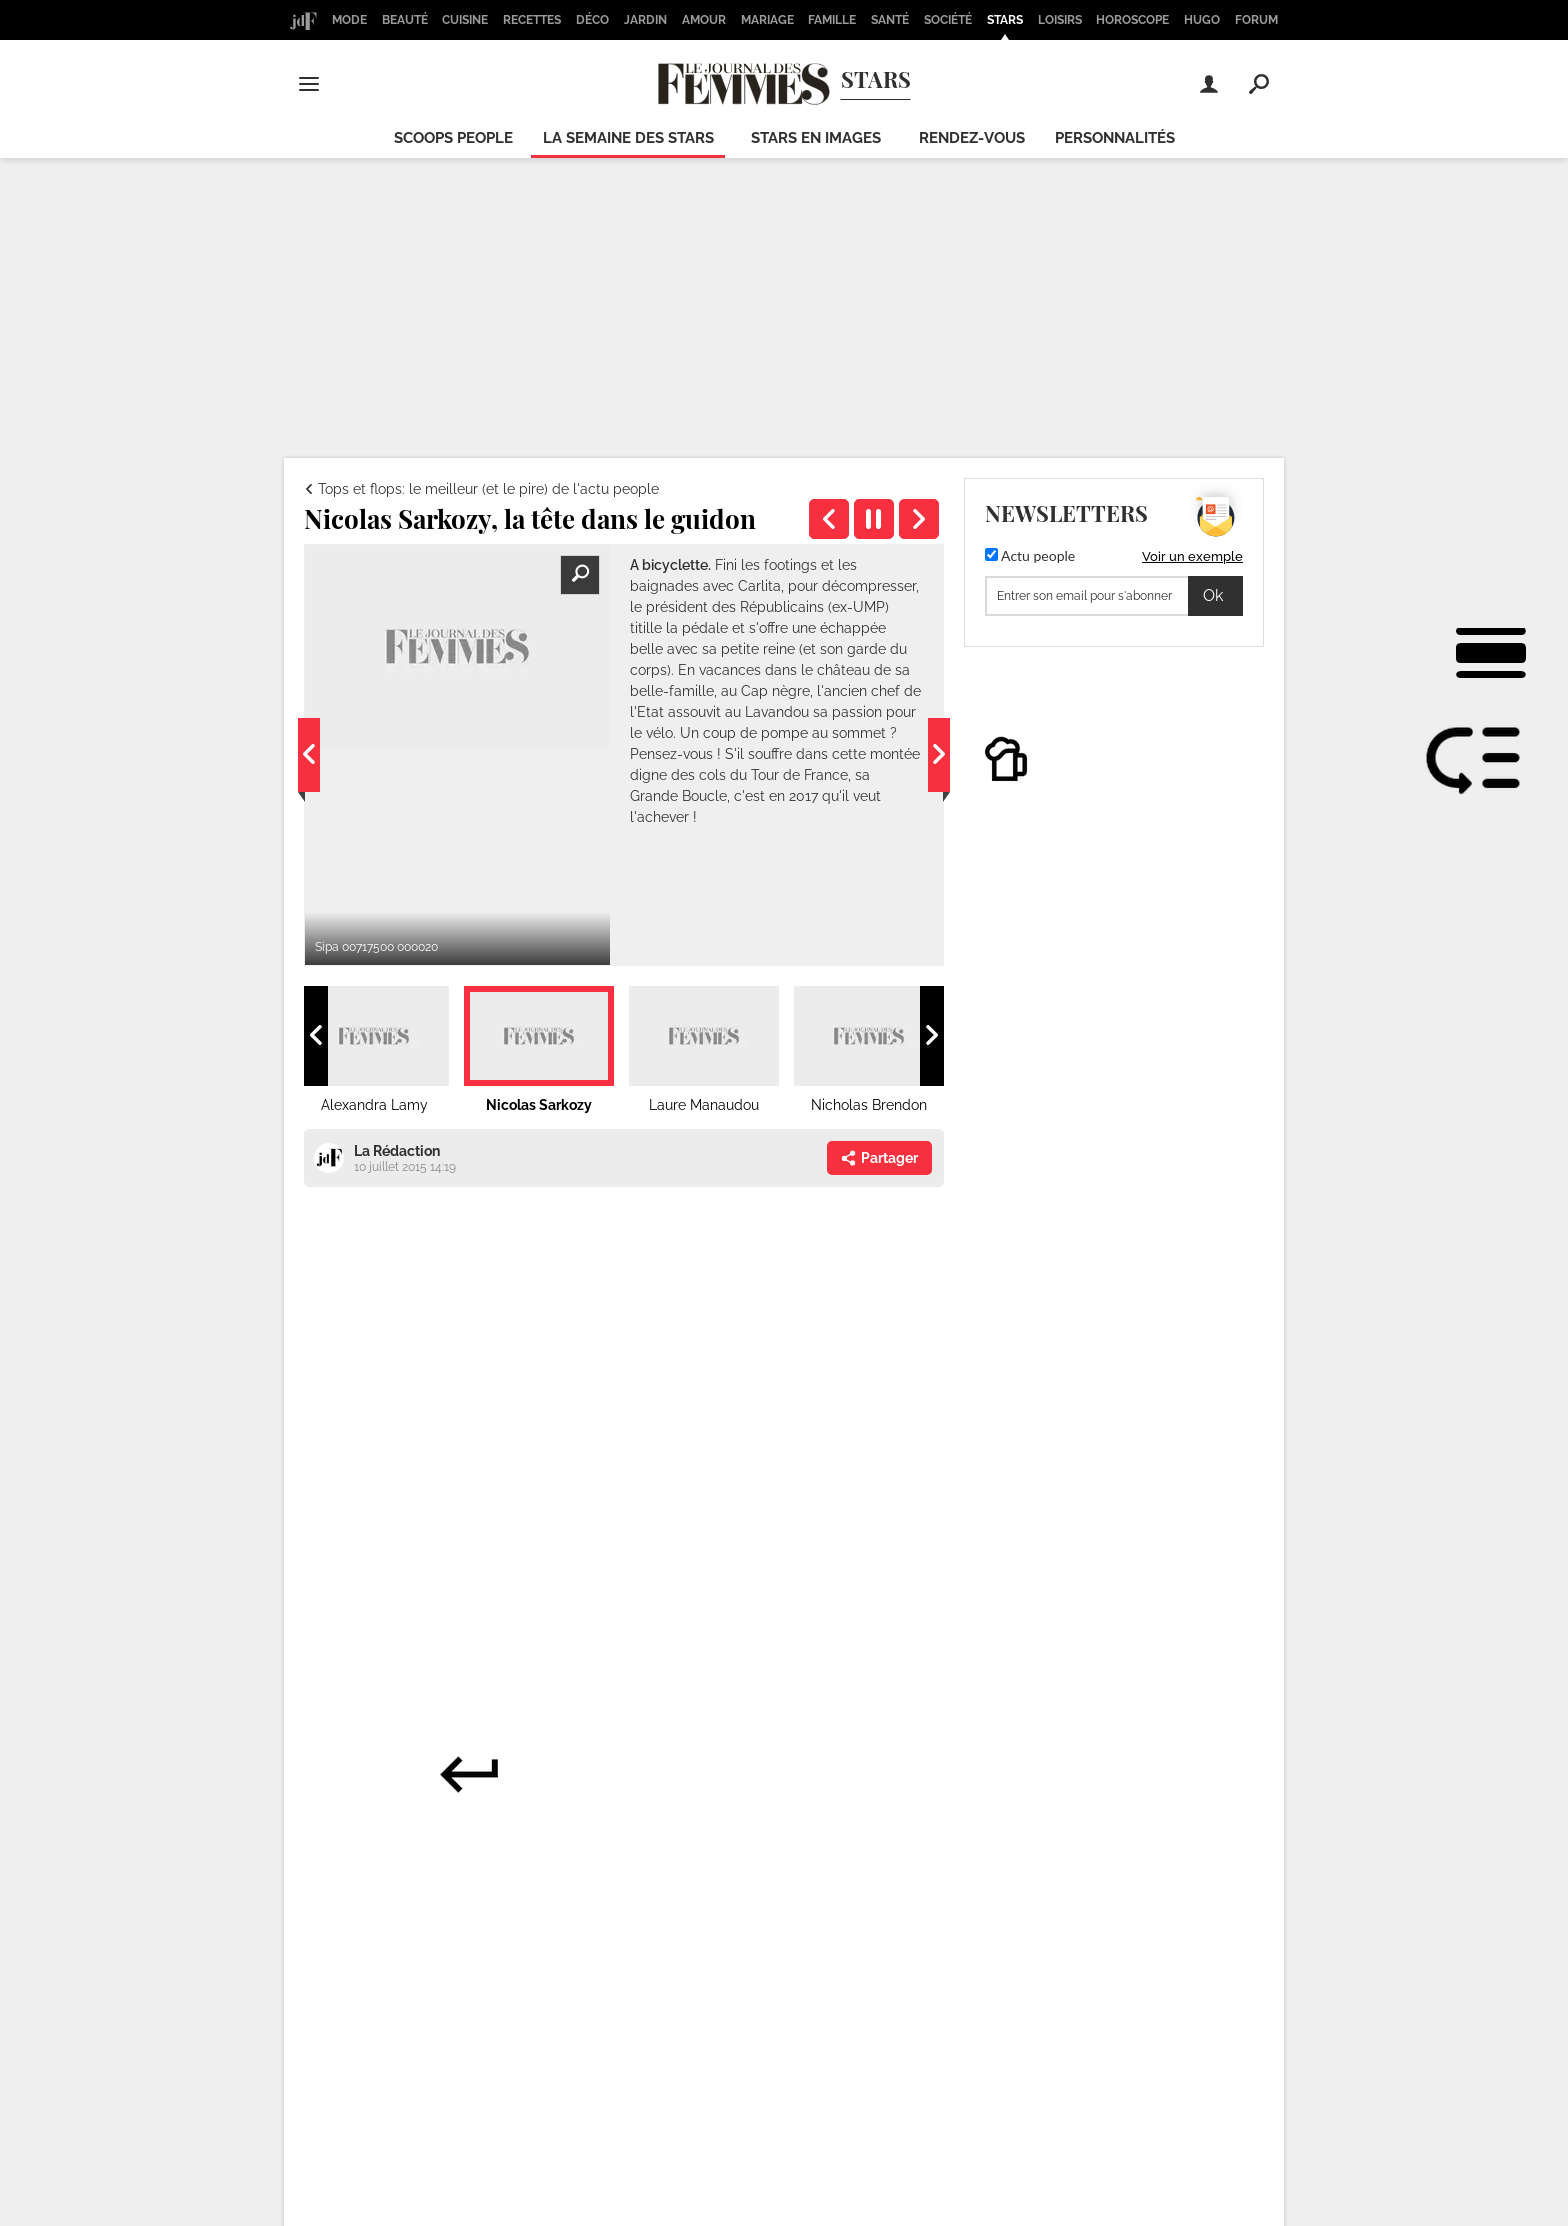 The height and width of the screenshot is (2226, 1568). What do you see at coordinates (1491, 651) in the screenshot?
I see `switch to daily calendar view` at bounding box center [1491, 651].